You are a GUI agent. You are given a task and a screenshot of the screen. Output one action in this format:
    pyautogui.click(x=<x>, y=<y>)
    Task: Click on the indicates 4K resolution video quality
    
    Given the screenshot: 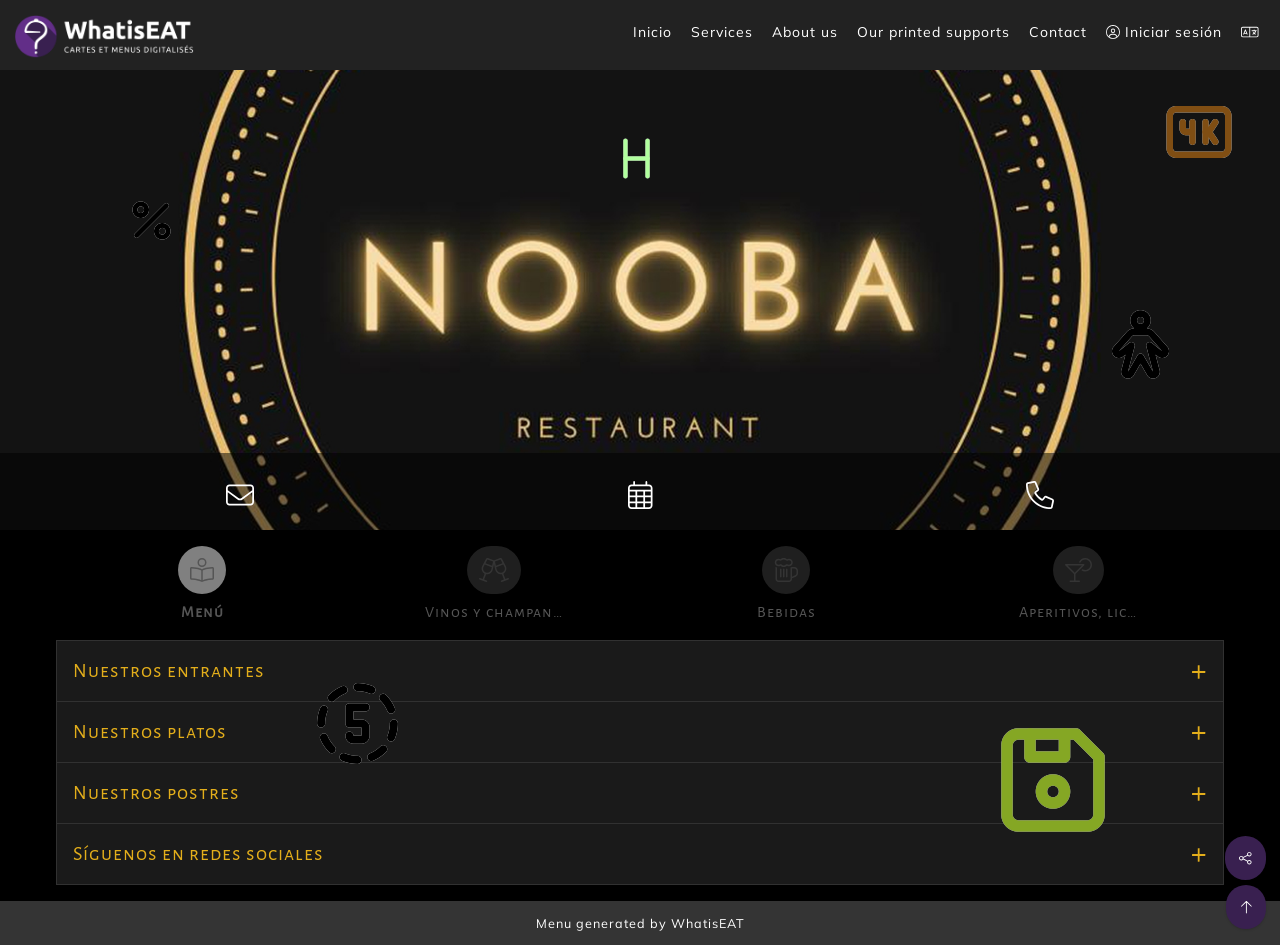 What is the action you would take?
    pyautogui.click(x=1199, y=132)
    